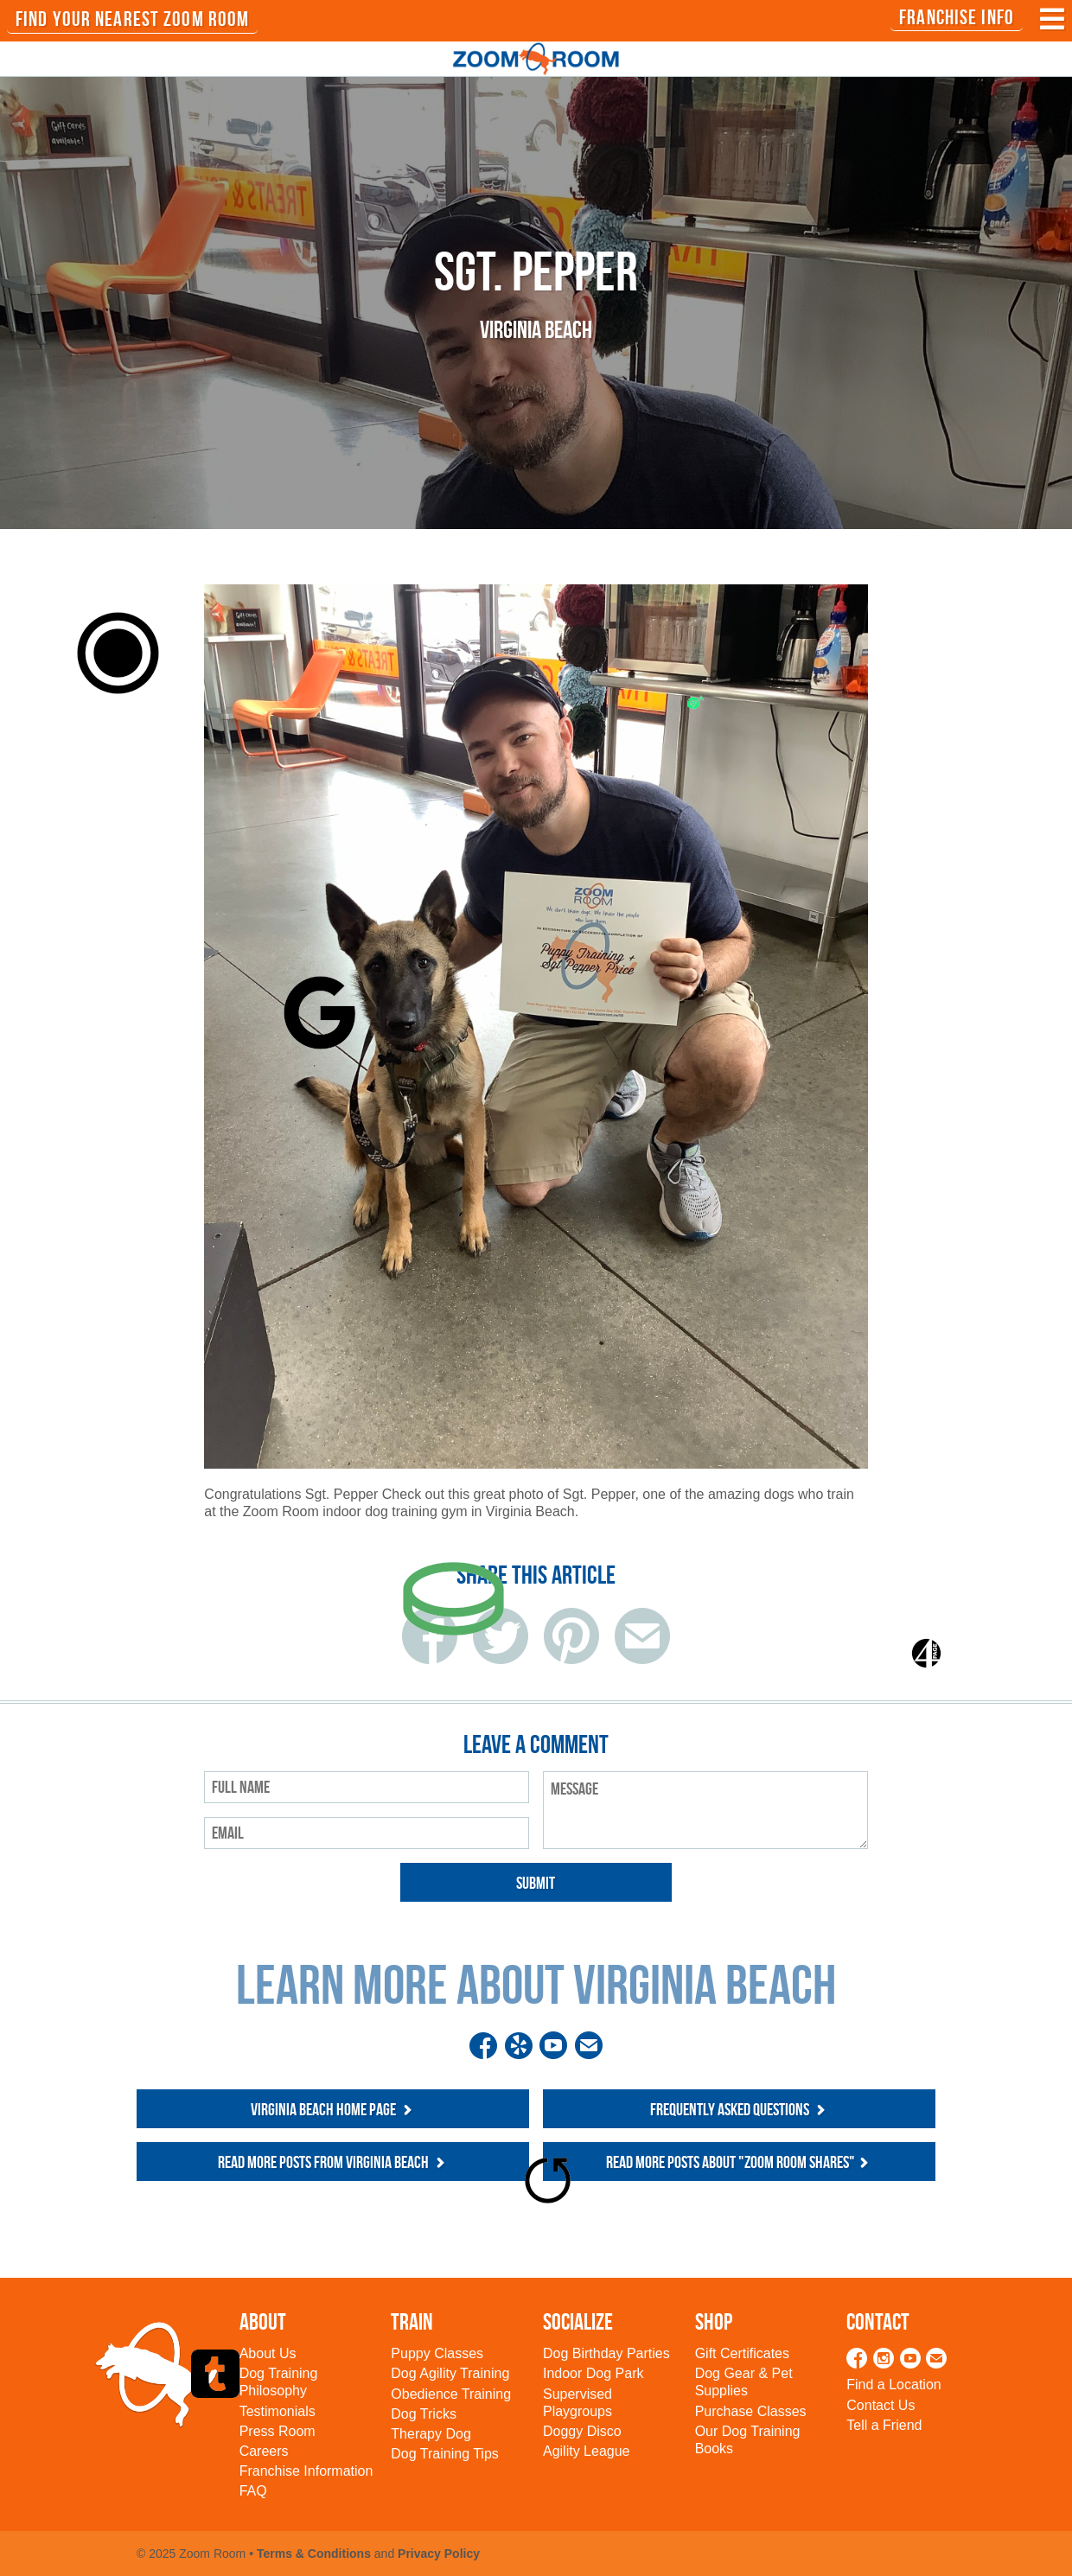  Describe the element at coordinates (926, 1653) in the screenshot. I see `page4 brand logo` at that location.